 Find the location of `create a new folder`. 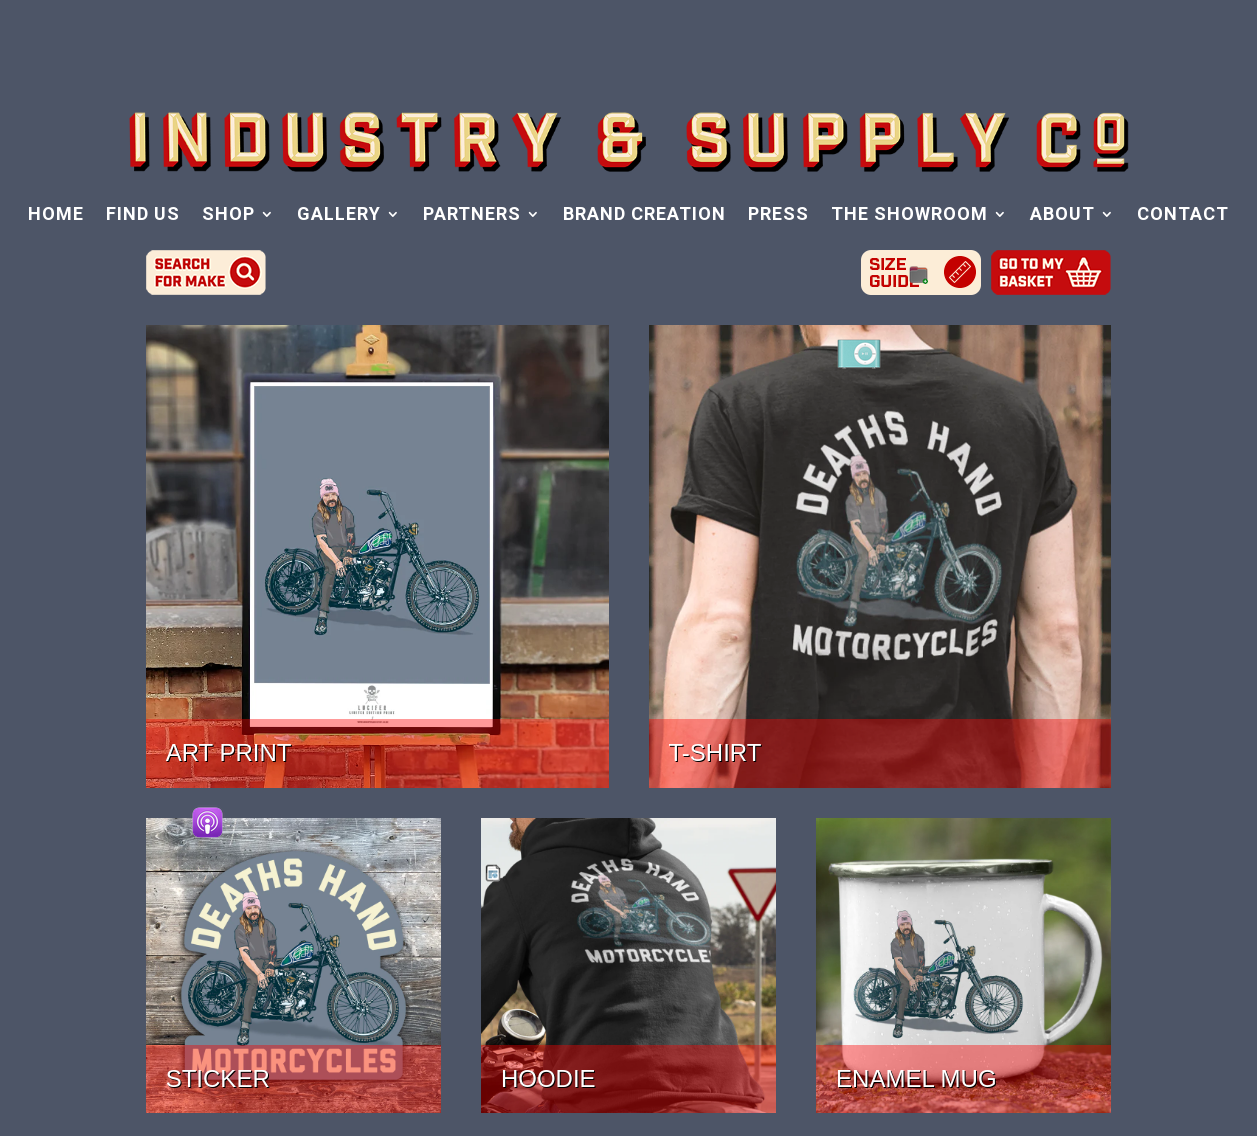

create a new folder is located at coordinates (918, 274).